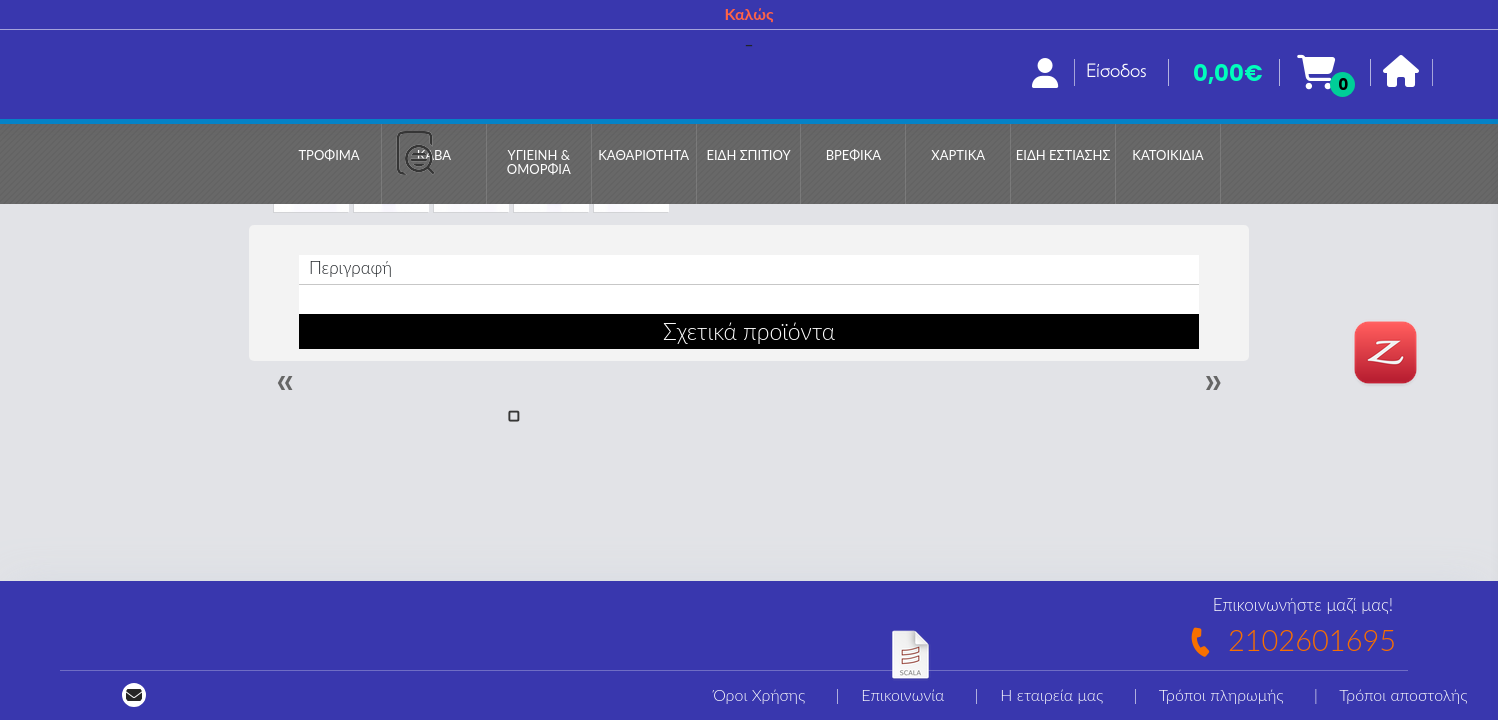 The image size is (1498, 720). Describe the element at coordinates (416, 153) in the screenshot. I see `open document viewer app` at that location.